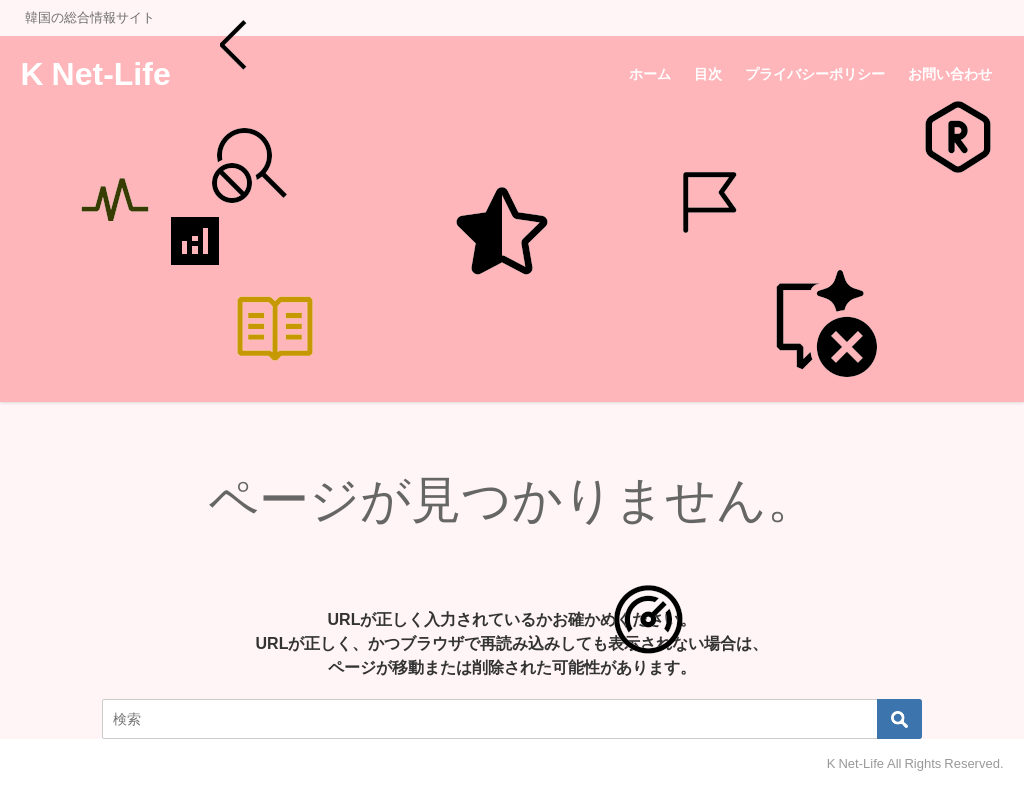 The height and width of the screenshot is (789, 1024). I want to click on indicates a partial or half rating, so click(502, 232).